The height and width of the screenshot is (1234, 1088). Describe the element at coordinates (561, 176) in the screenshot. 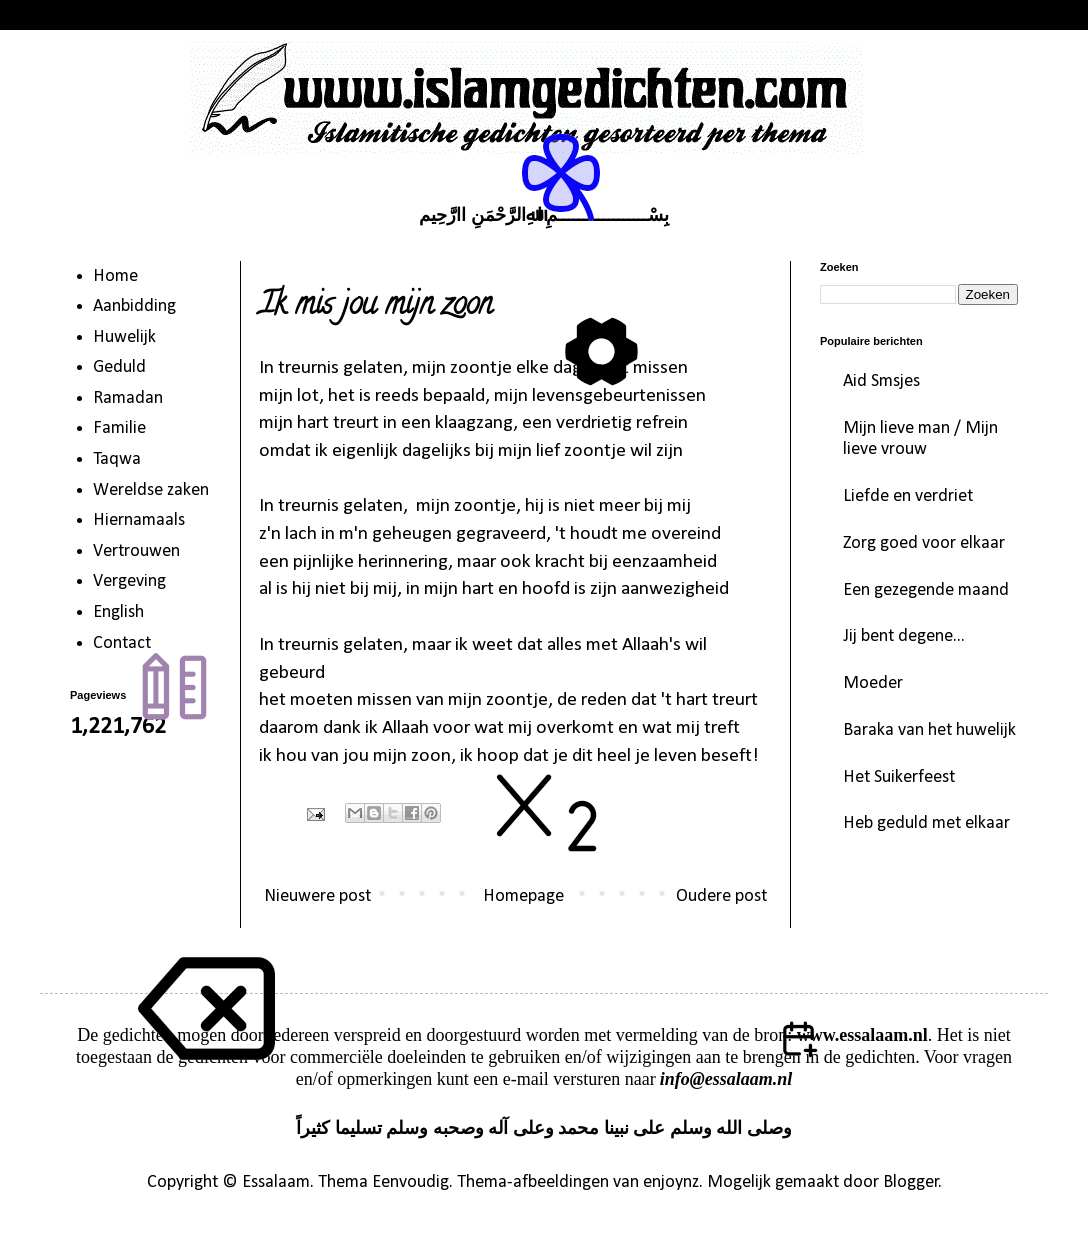

I see `indicates a lucky or bonus reward` at that location.